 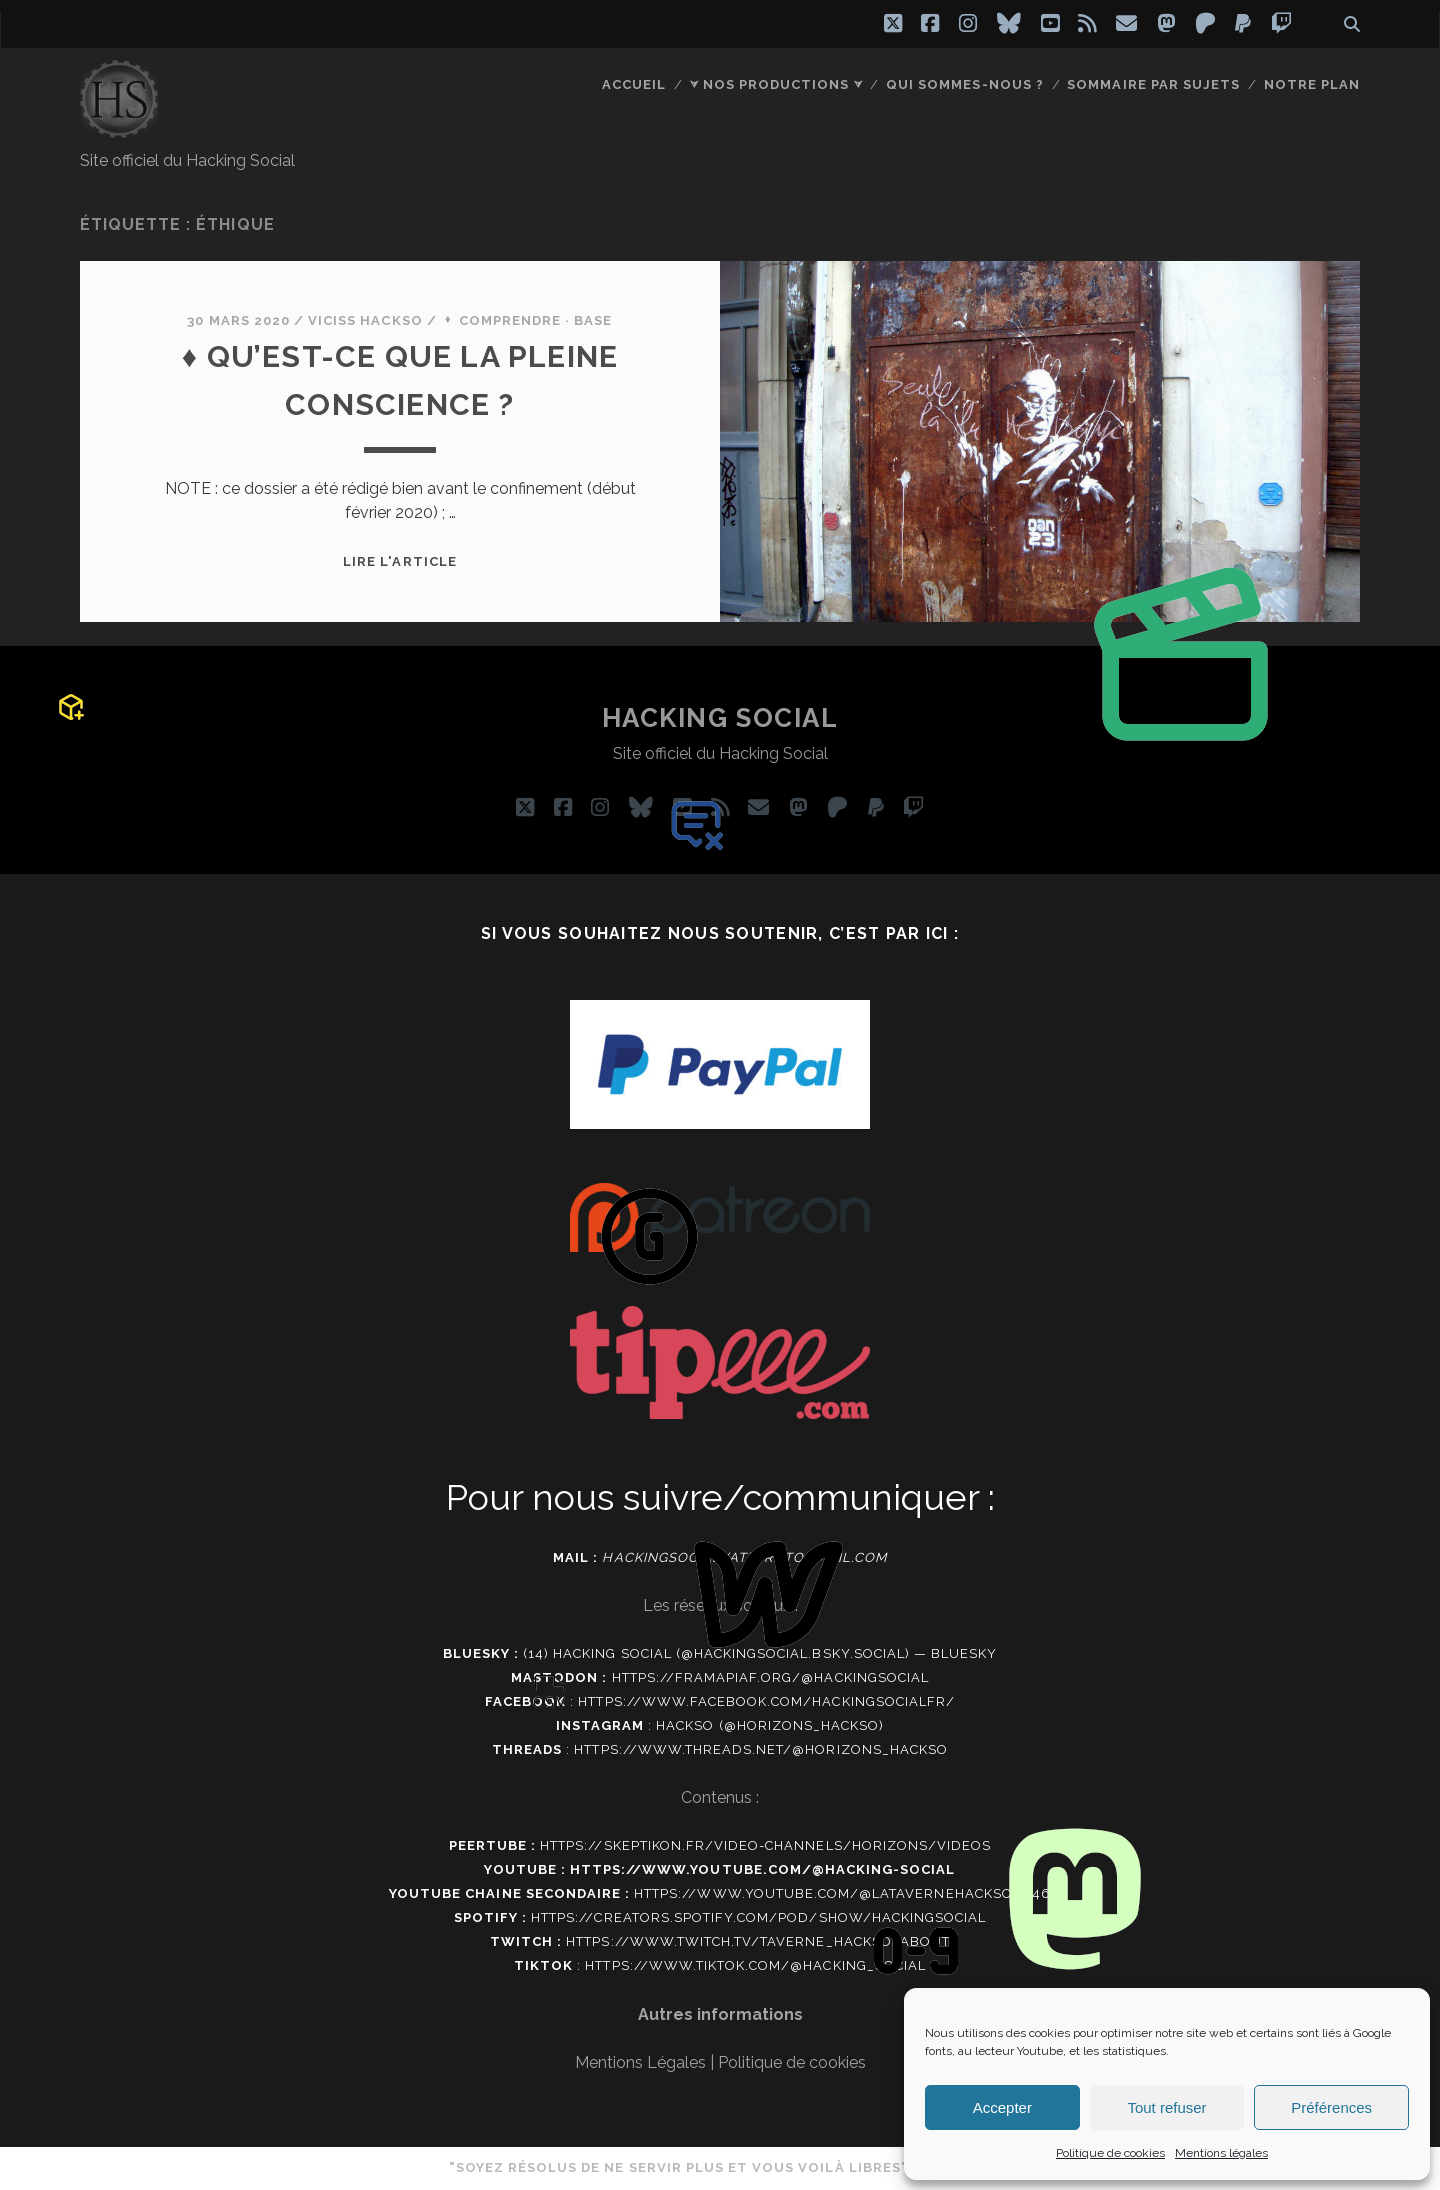 I want to click on google account or google-related feature, so click(x=649, y=1236).